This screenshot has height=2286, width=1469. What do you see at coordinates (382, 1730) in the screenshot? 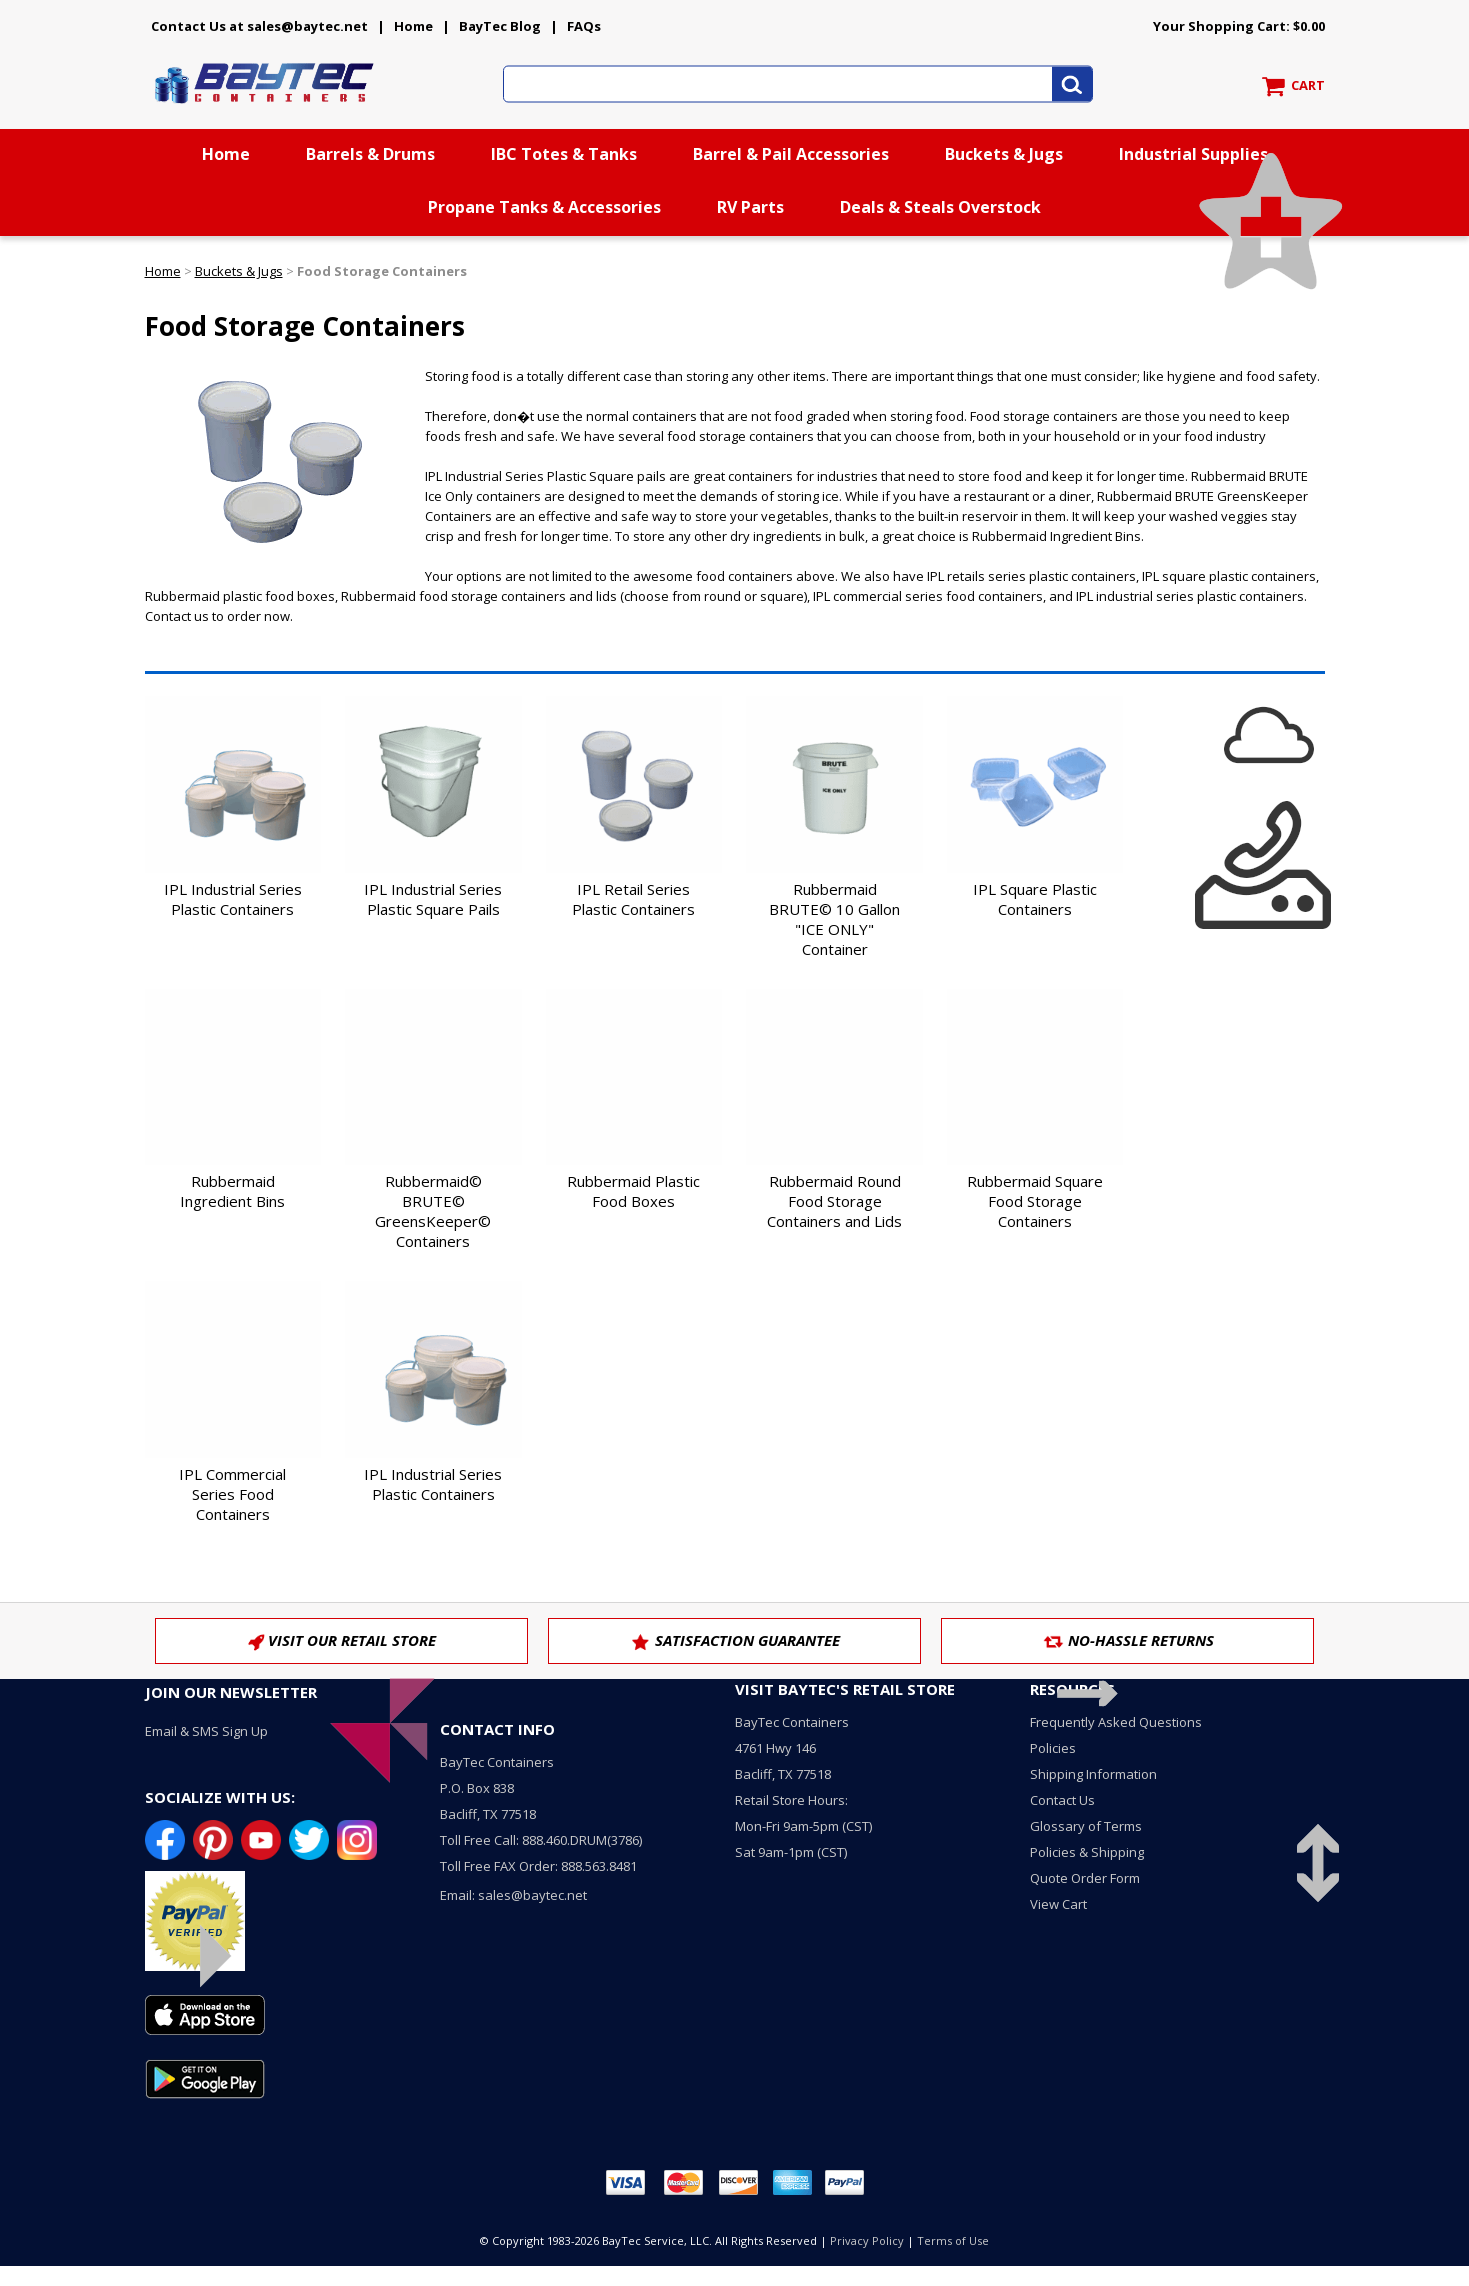
I see `open the adwaita demo application` at bounding box center [382, 1730].